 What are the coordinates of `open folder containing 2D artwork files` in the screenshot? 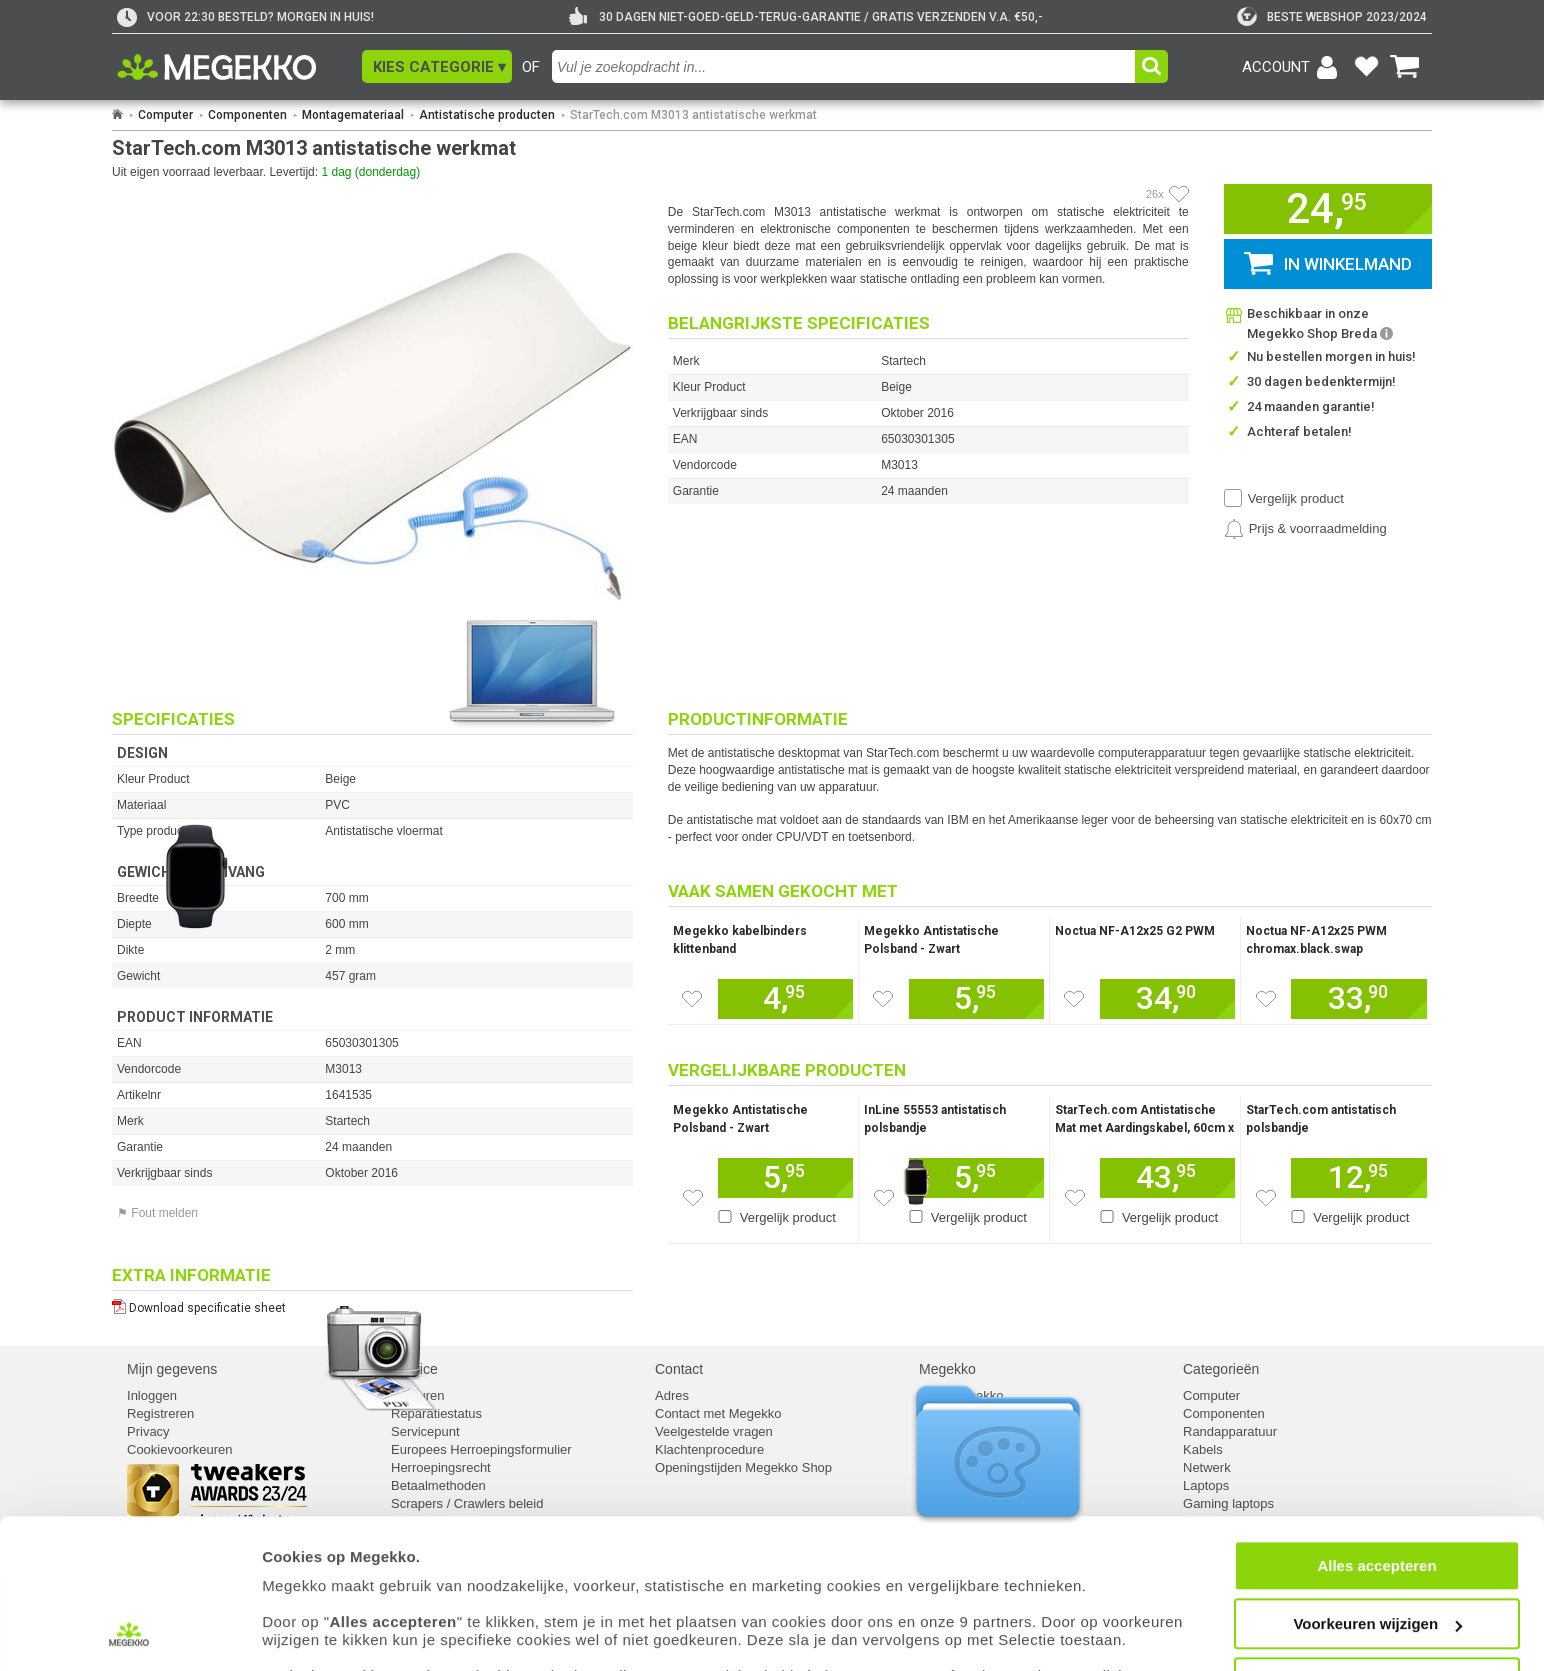 It's located at (998, 1451).